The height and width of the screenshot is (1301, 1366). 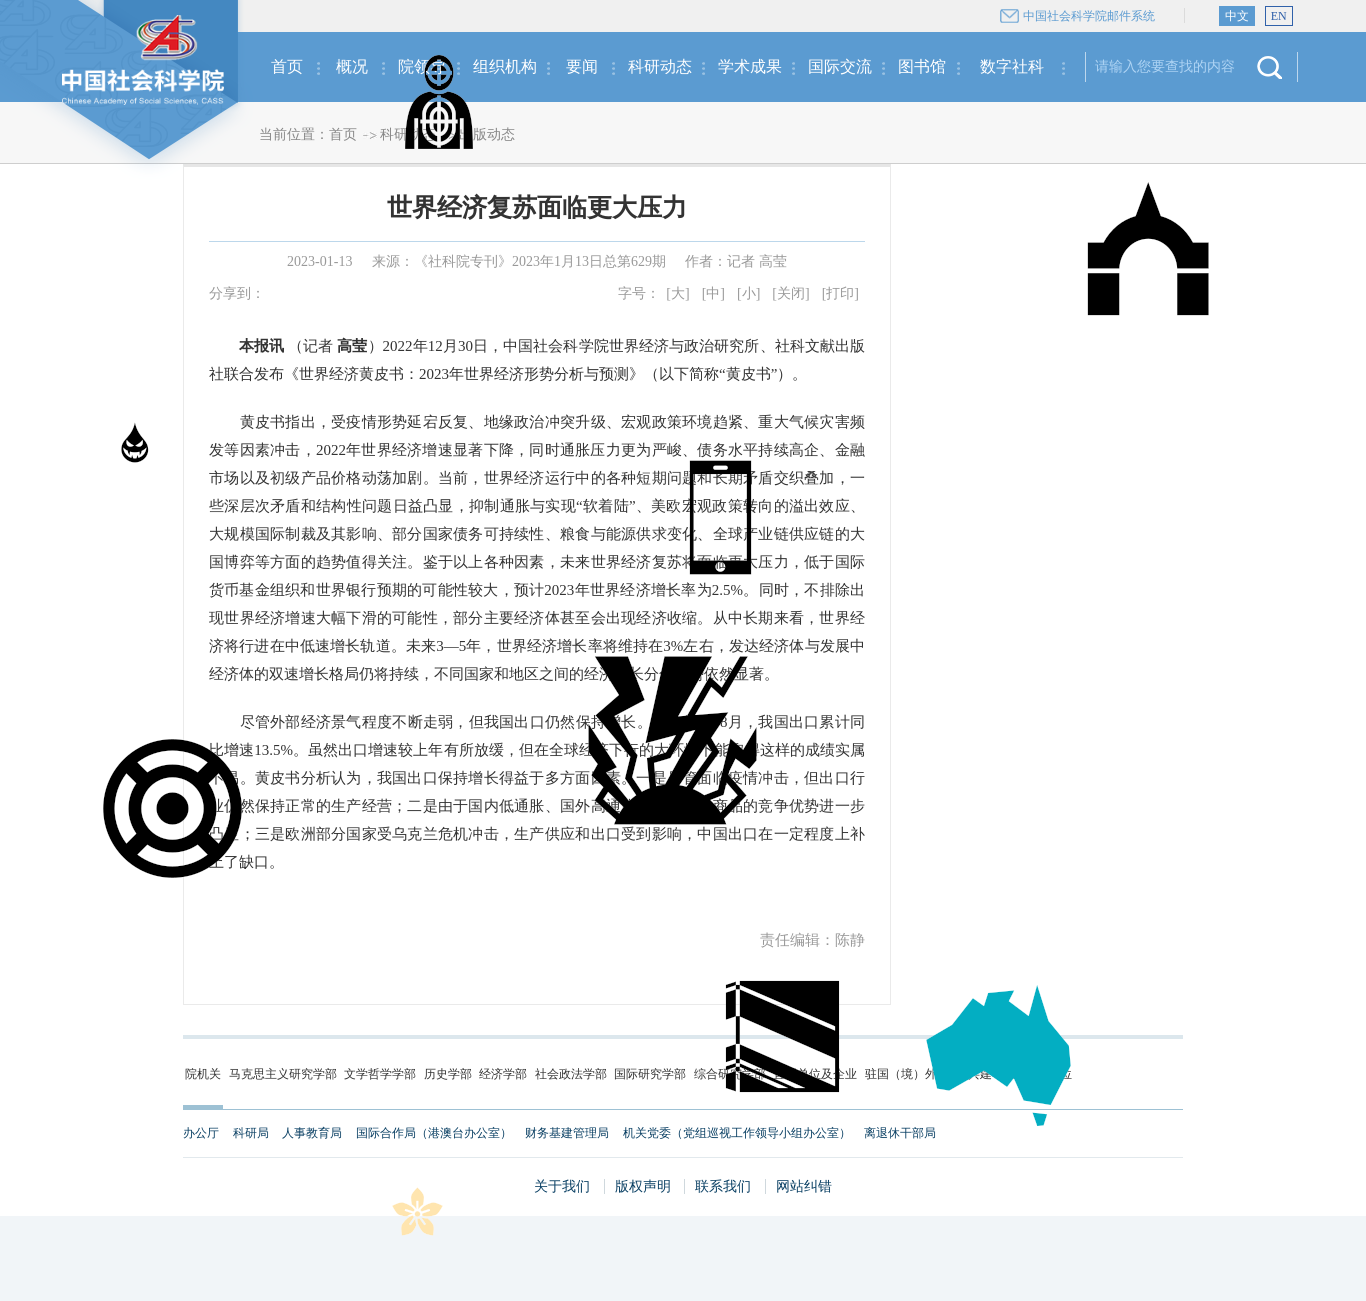 I want to click on indicates poison or toxic status effect, so click(x=134, y=442).